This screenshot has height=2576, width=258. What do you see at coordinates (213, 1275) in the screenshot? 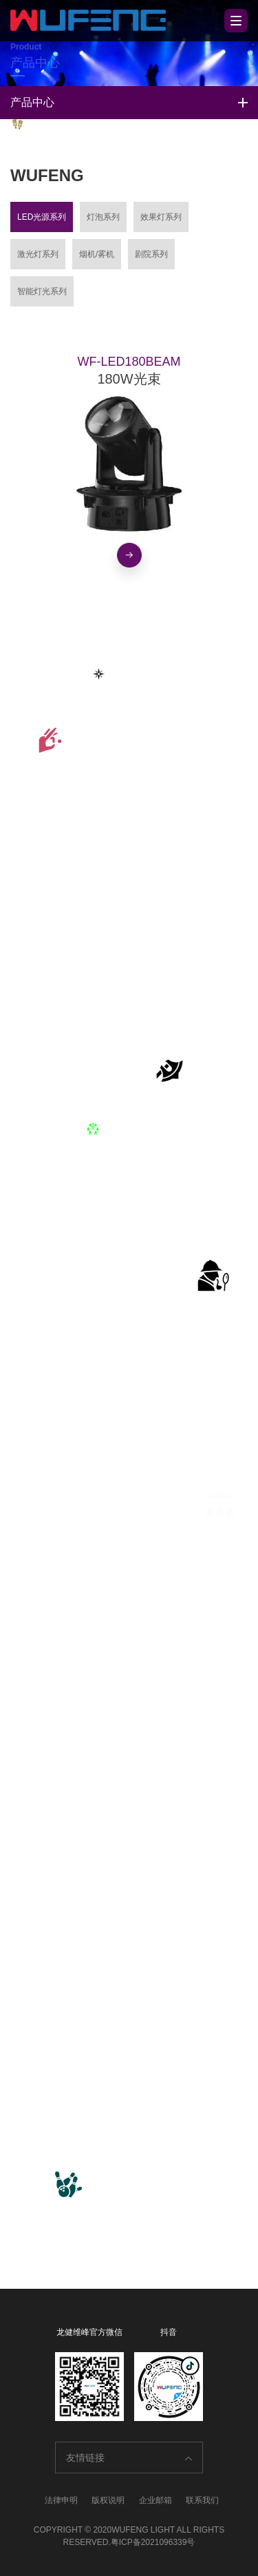
I see `search or investigate content` at bounding box center [213, 1275].